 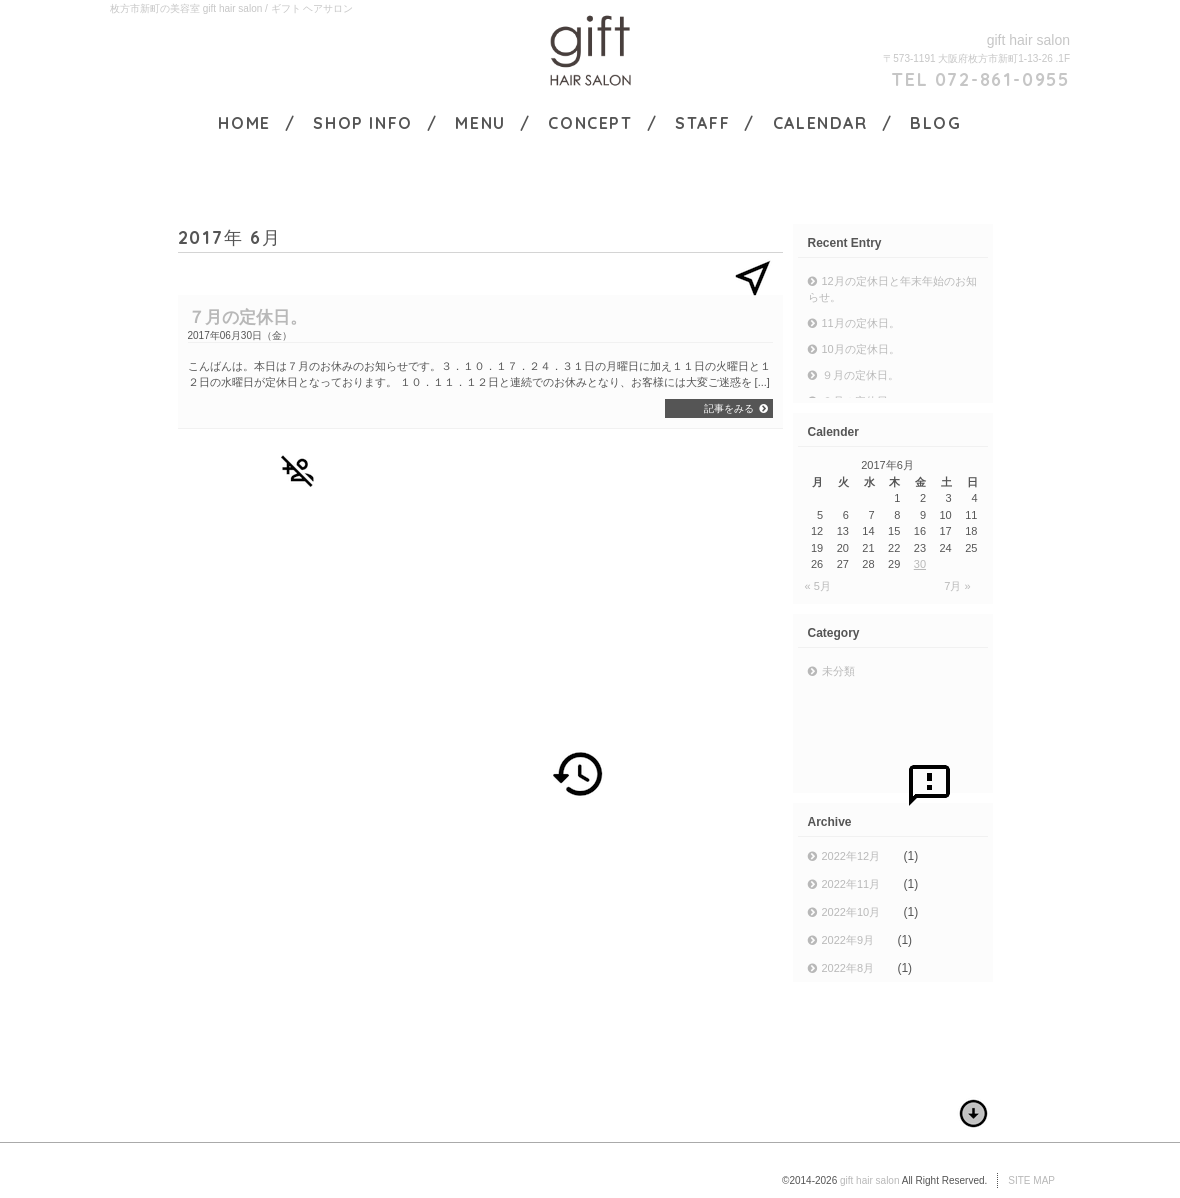 I want to click on view browsing or activity history, so click(x=578, y=774).